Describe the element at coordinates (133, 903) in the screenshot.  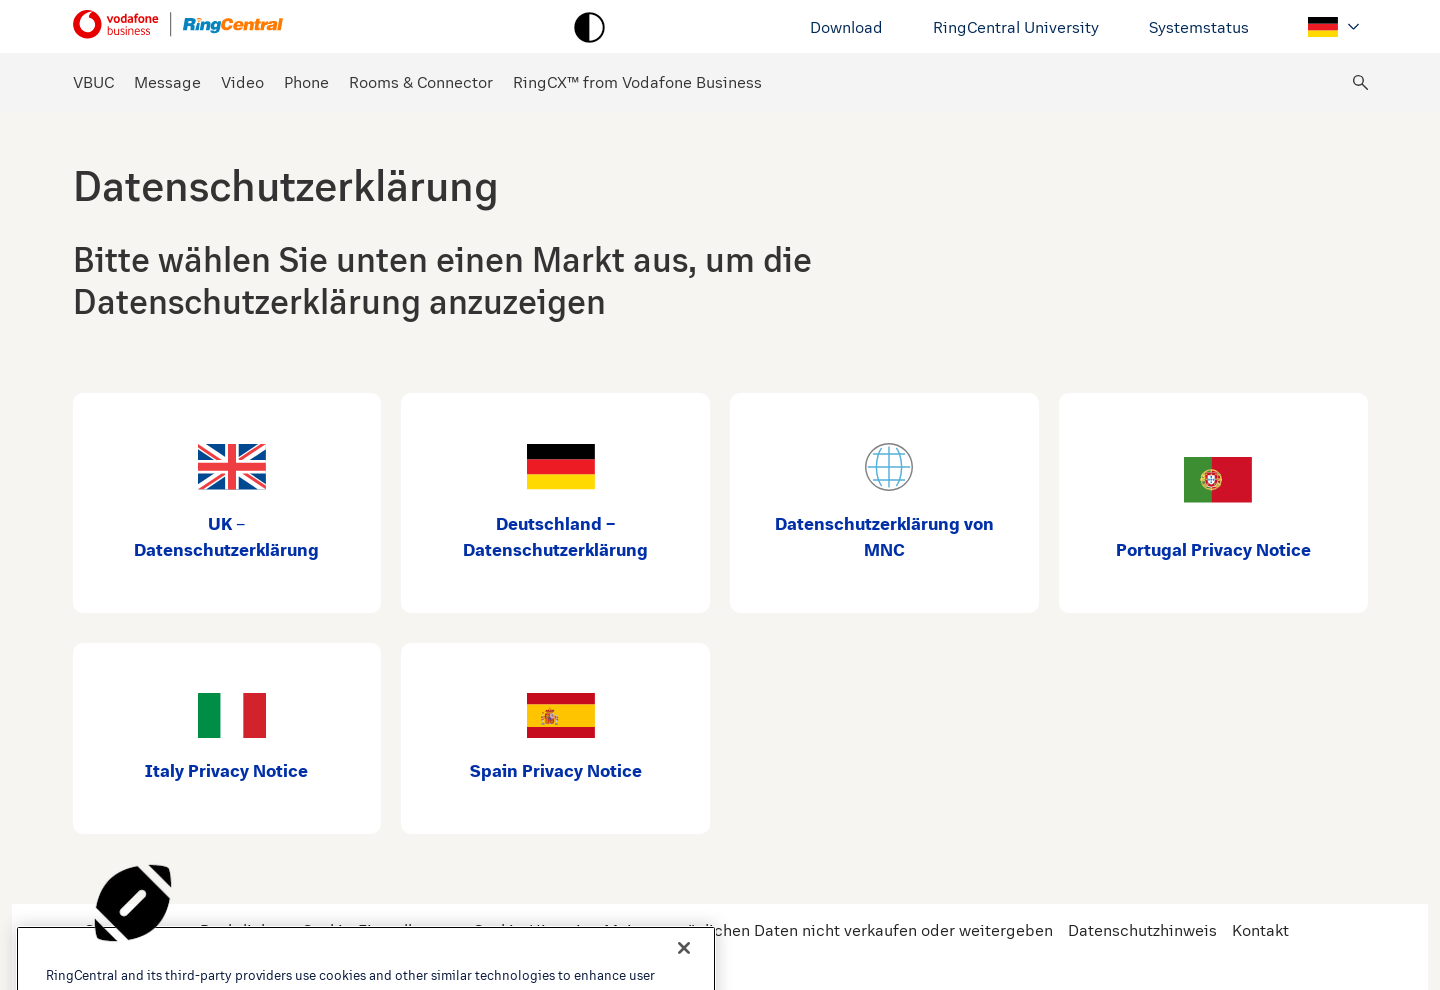
I see `access sports or football content` at that location.